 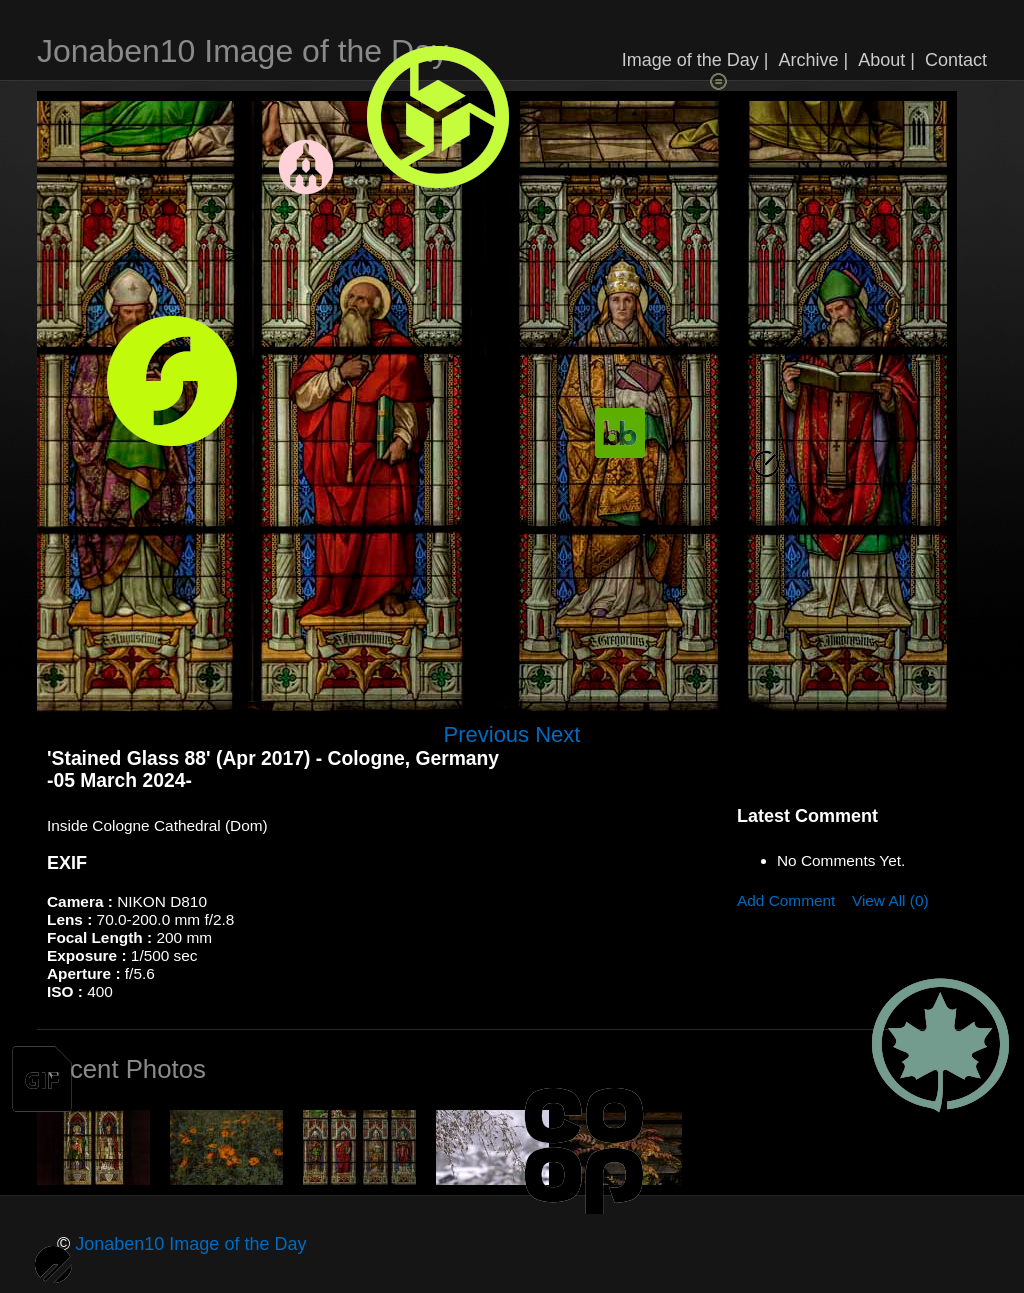 I want to click on google container-optimized os logo, so click(x=438, y=117).